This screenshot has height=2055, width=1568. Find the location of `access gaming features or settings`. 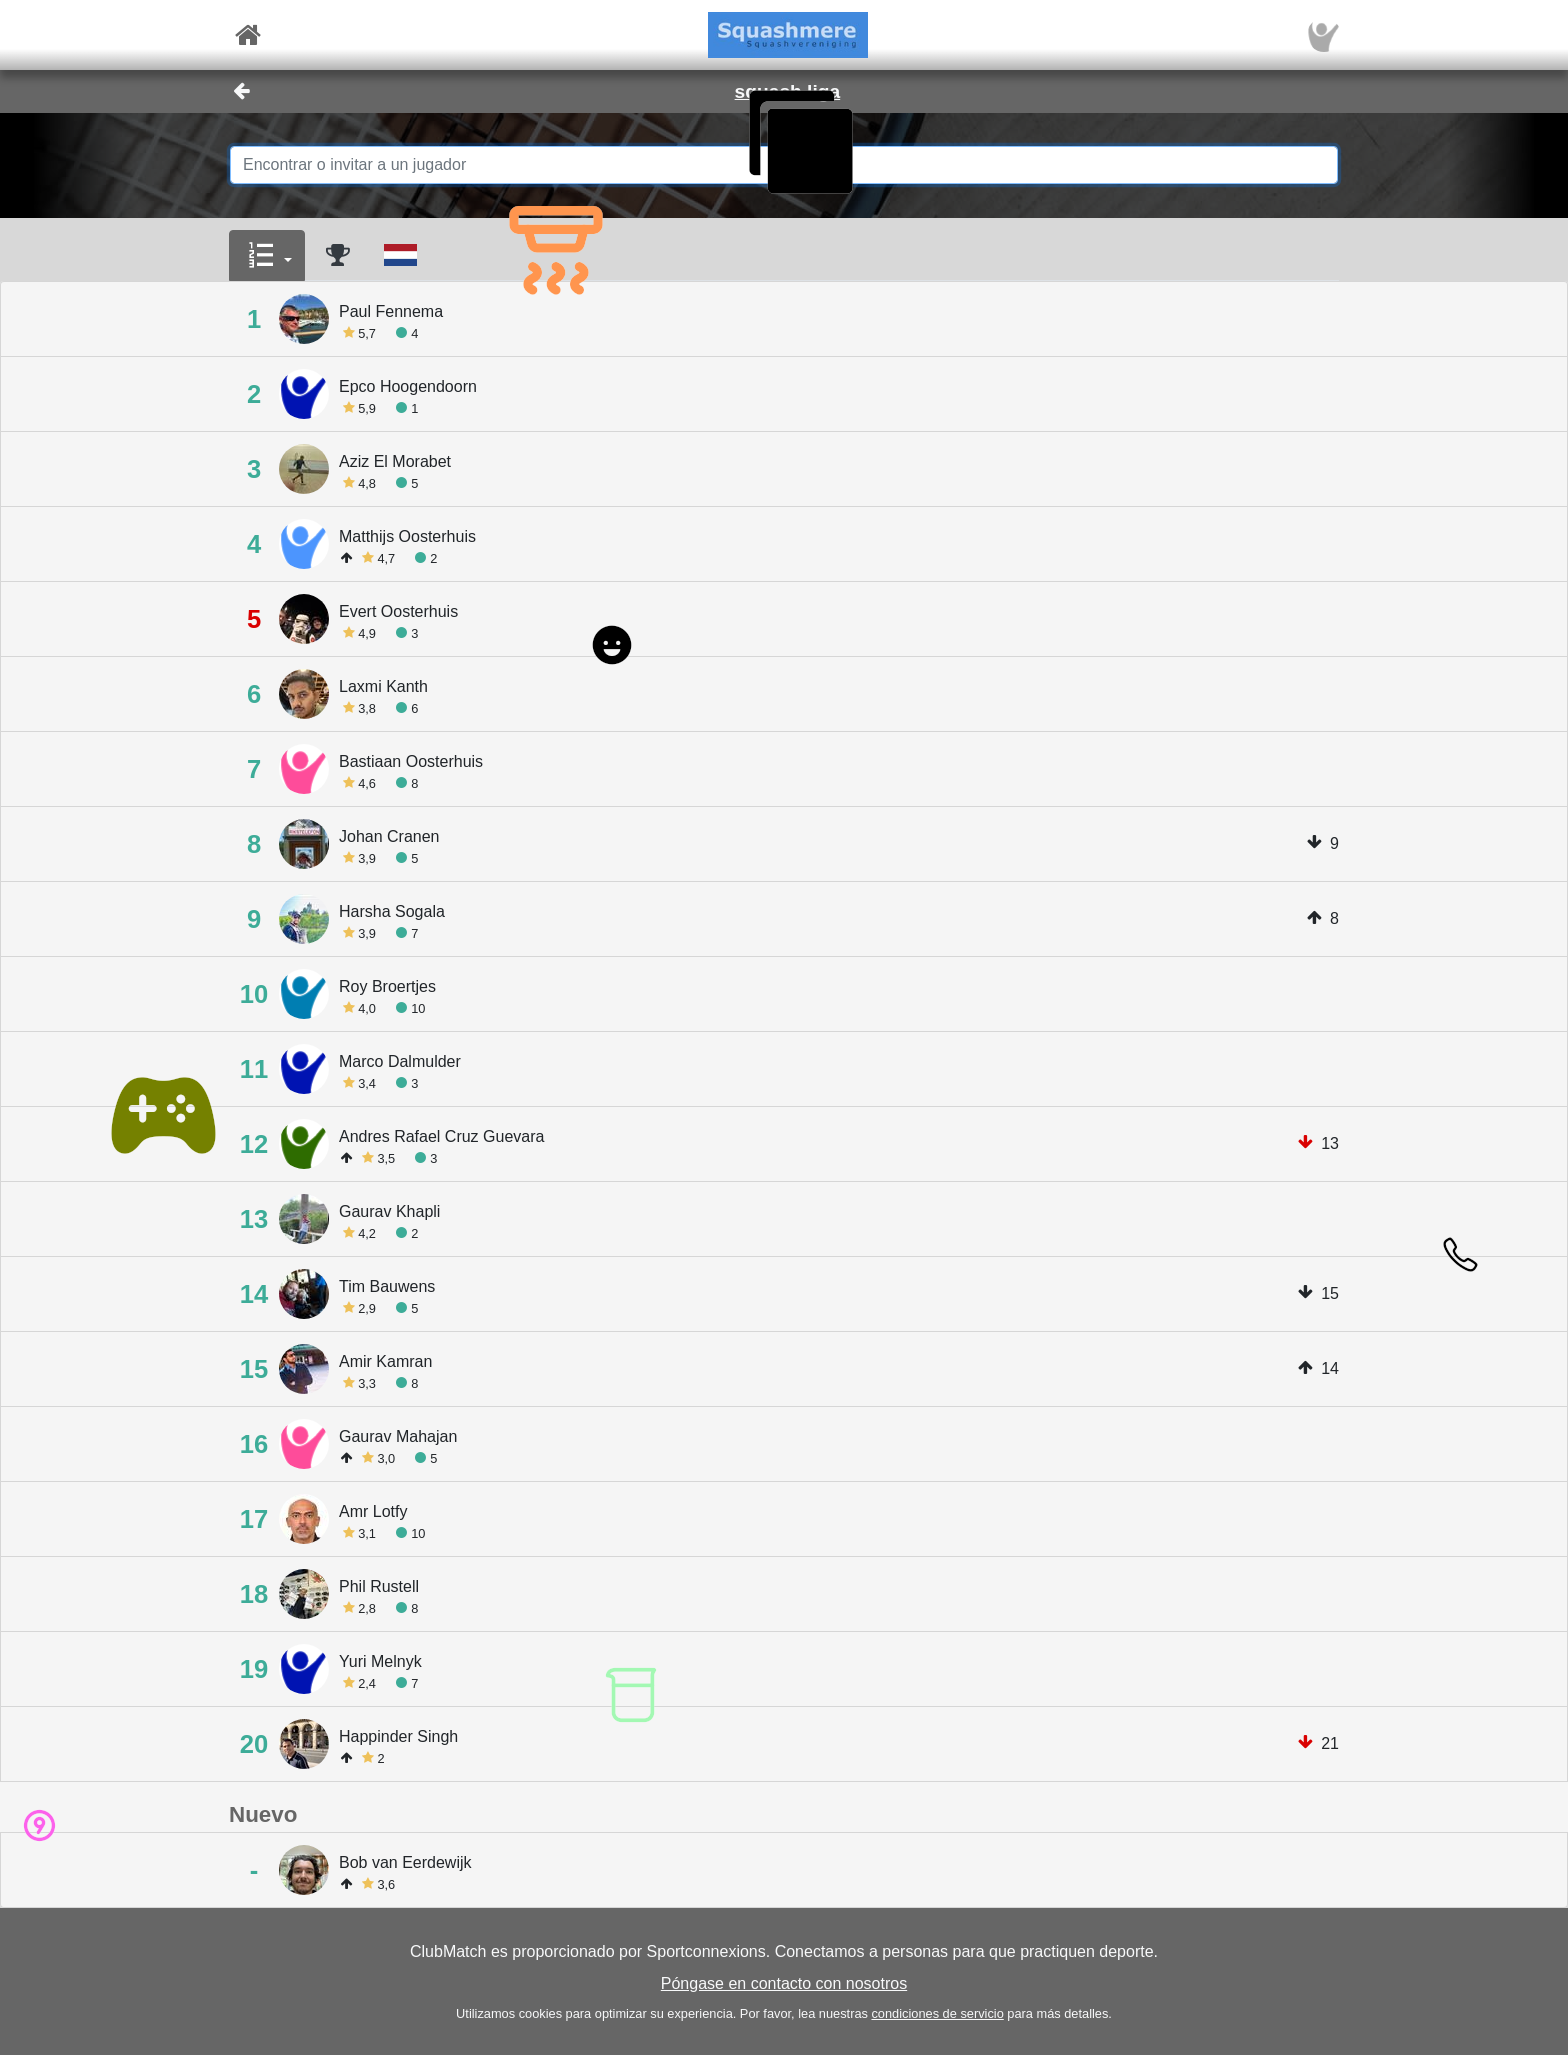

access gaming features or settings is located at coordinates (163, 1115).